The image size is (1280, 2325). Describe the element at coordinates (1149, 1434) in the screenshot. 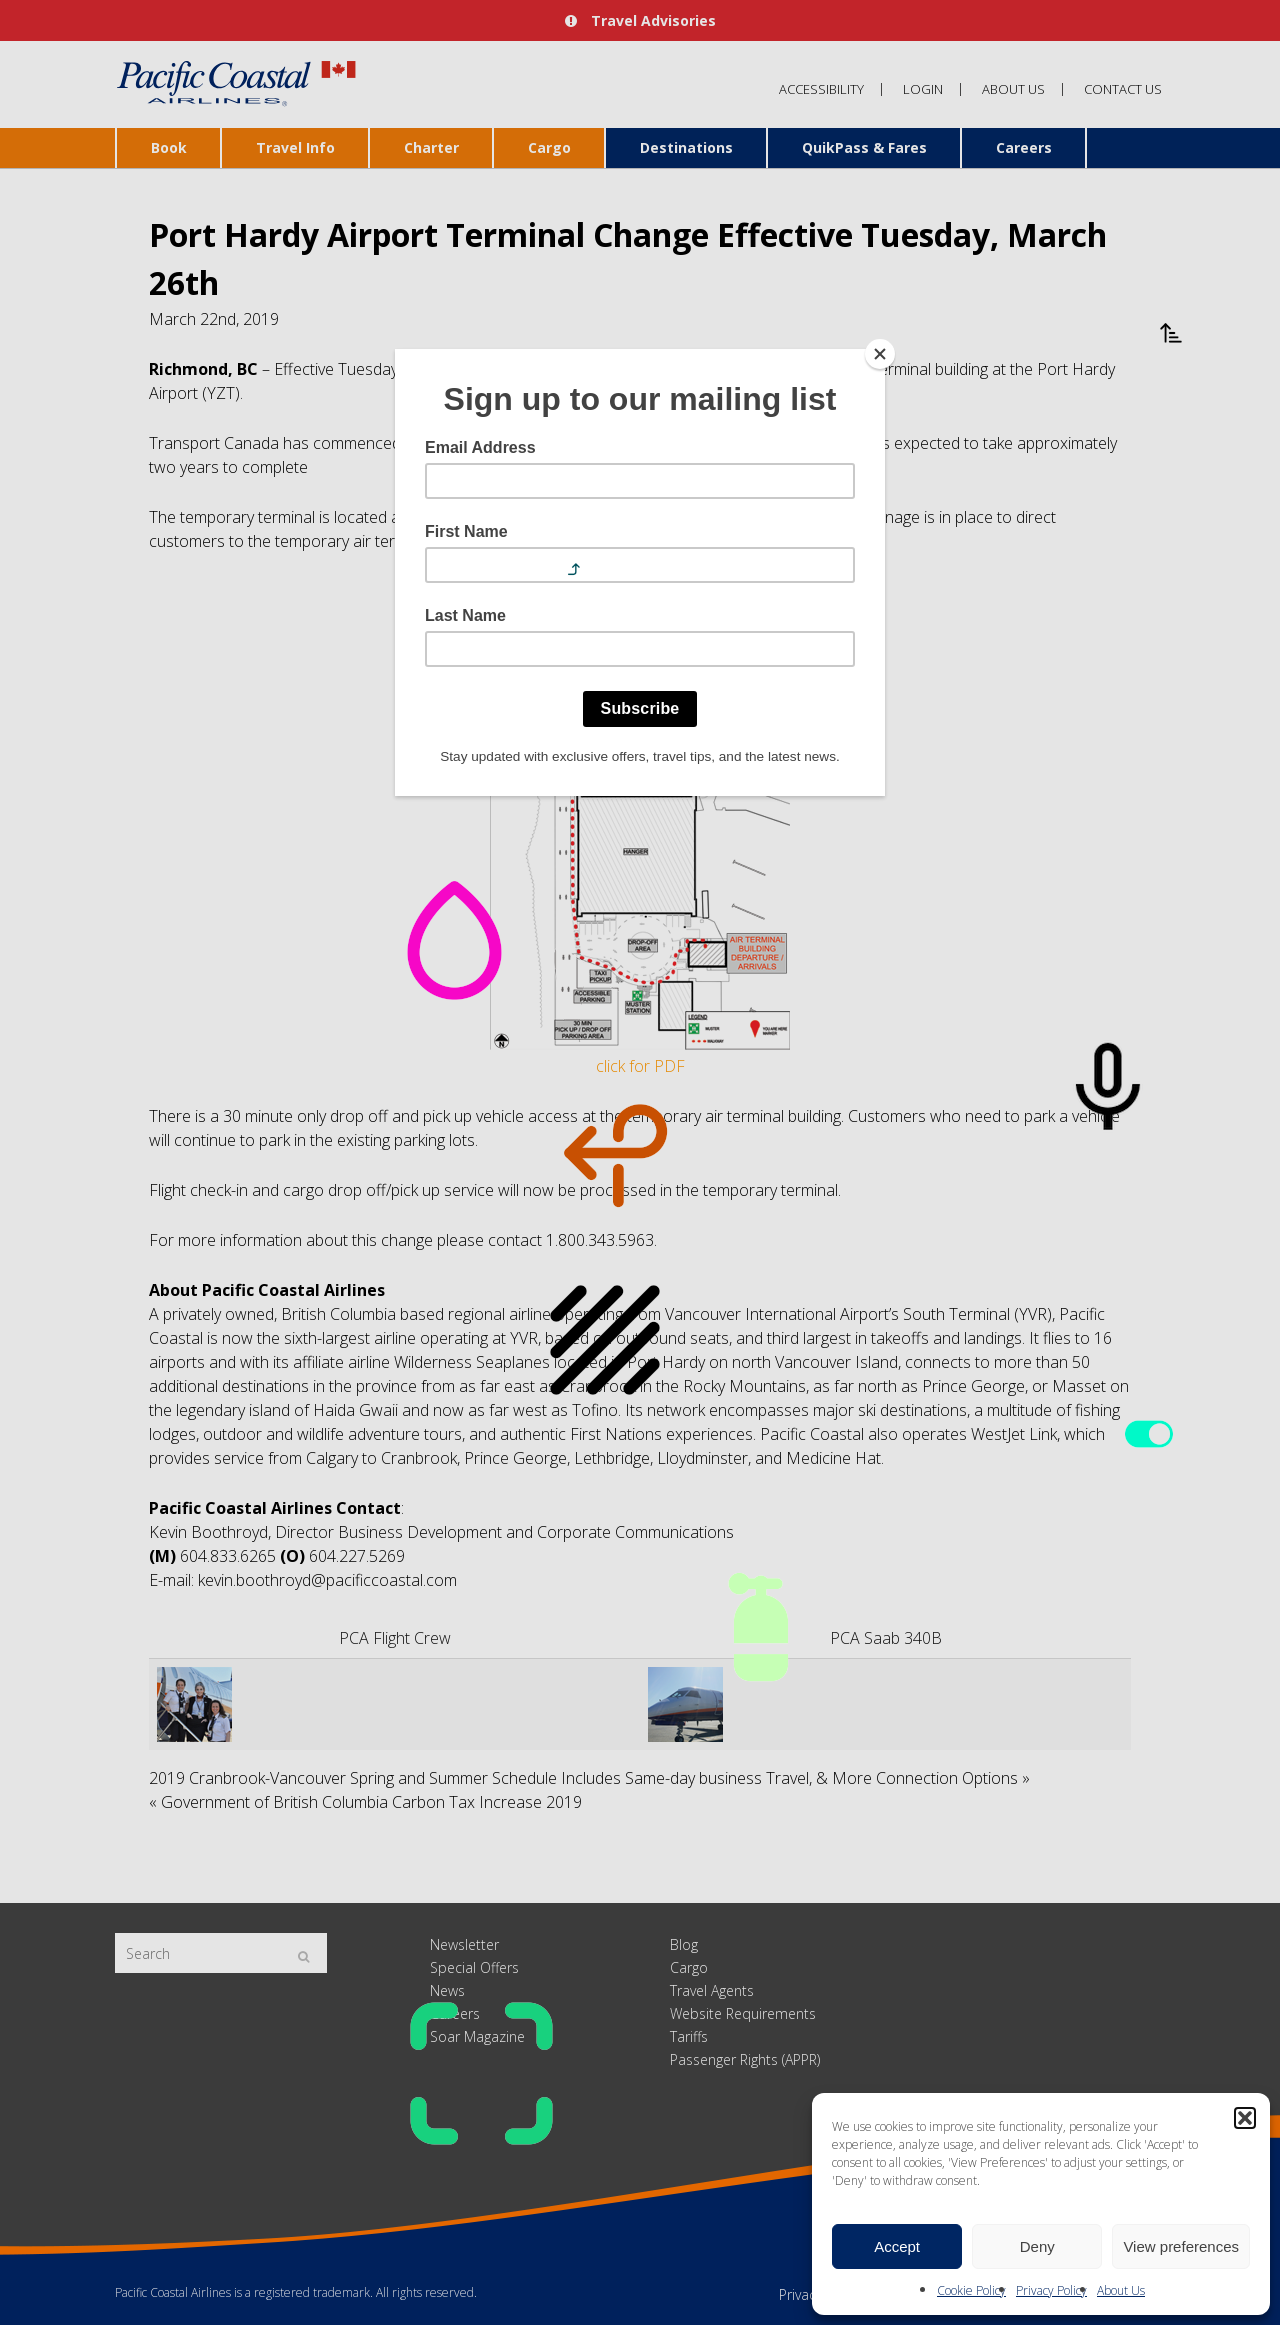

I see `toggle a setting on or off` at that location.